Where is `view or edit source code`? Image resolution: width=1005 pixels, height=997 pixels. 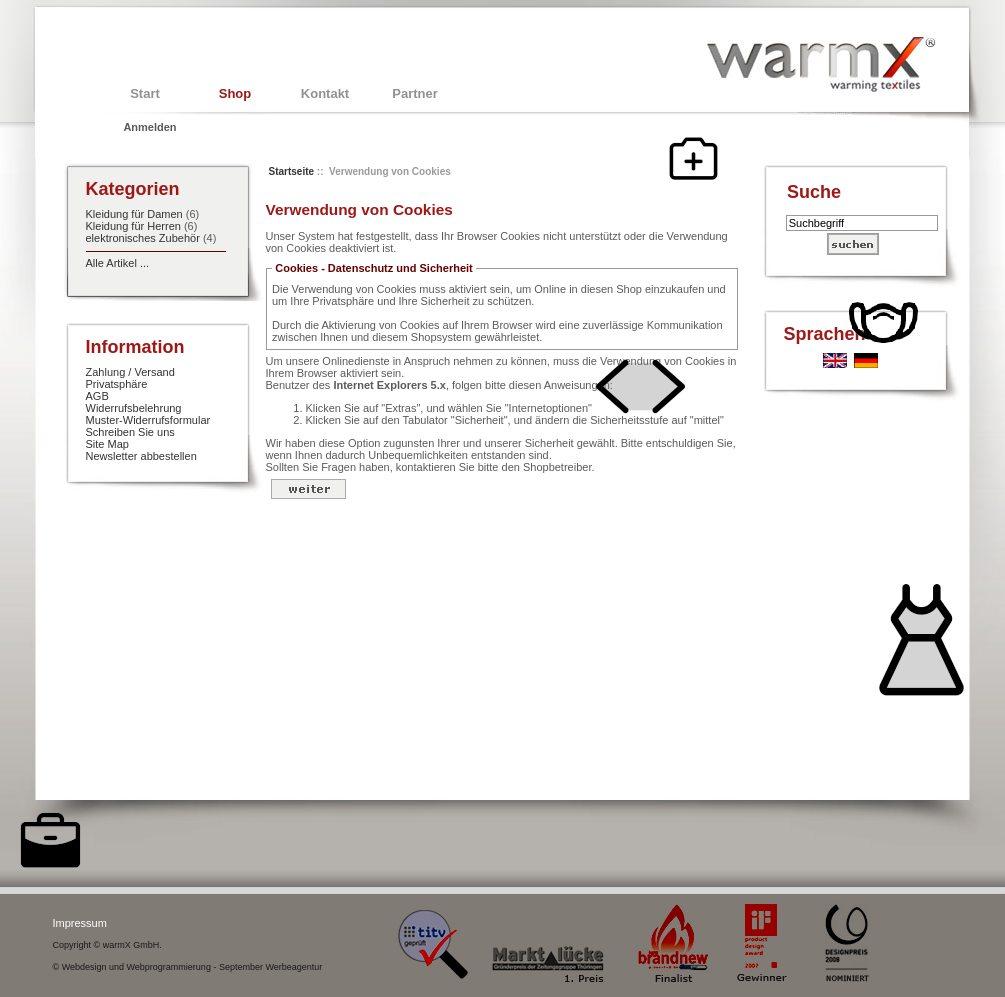
view or edit source code is located at coordinates (640, 386).